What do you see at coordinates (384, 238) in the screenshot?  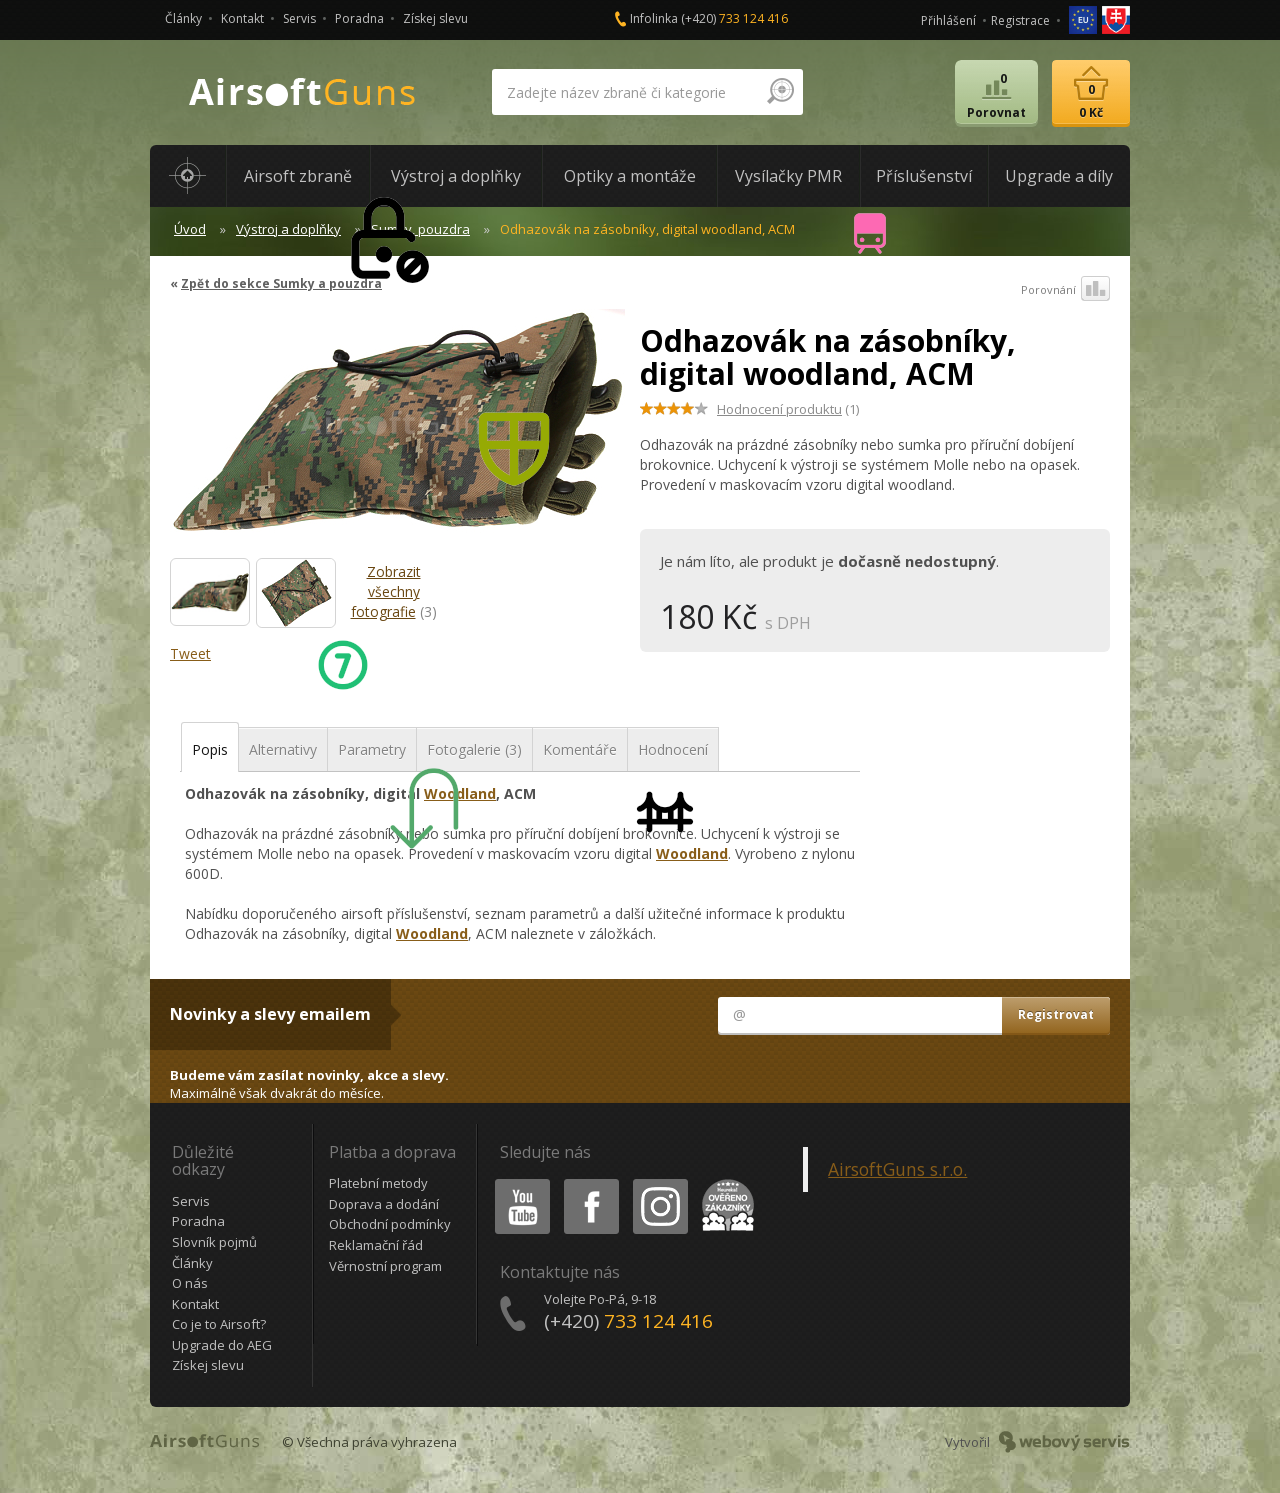 I see `cancel or revoke access permissions` at bounding box center [384, 238].